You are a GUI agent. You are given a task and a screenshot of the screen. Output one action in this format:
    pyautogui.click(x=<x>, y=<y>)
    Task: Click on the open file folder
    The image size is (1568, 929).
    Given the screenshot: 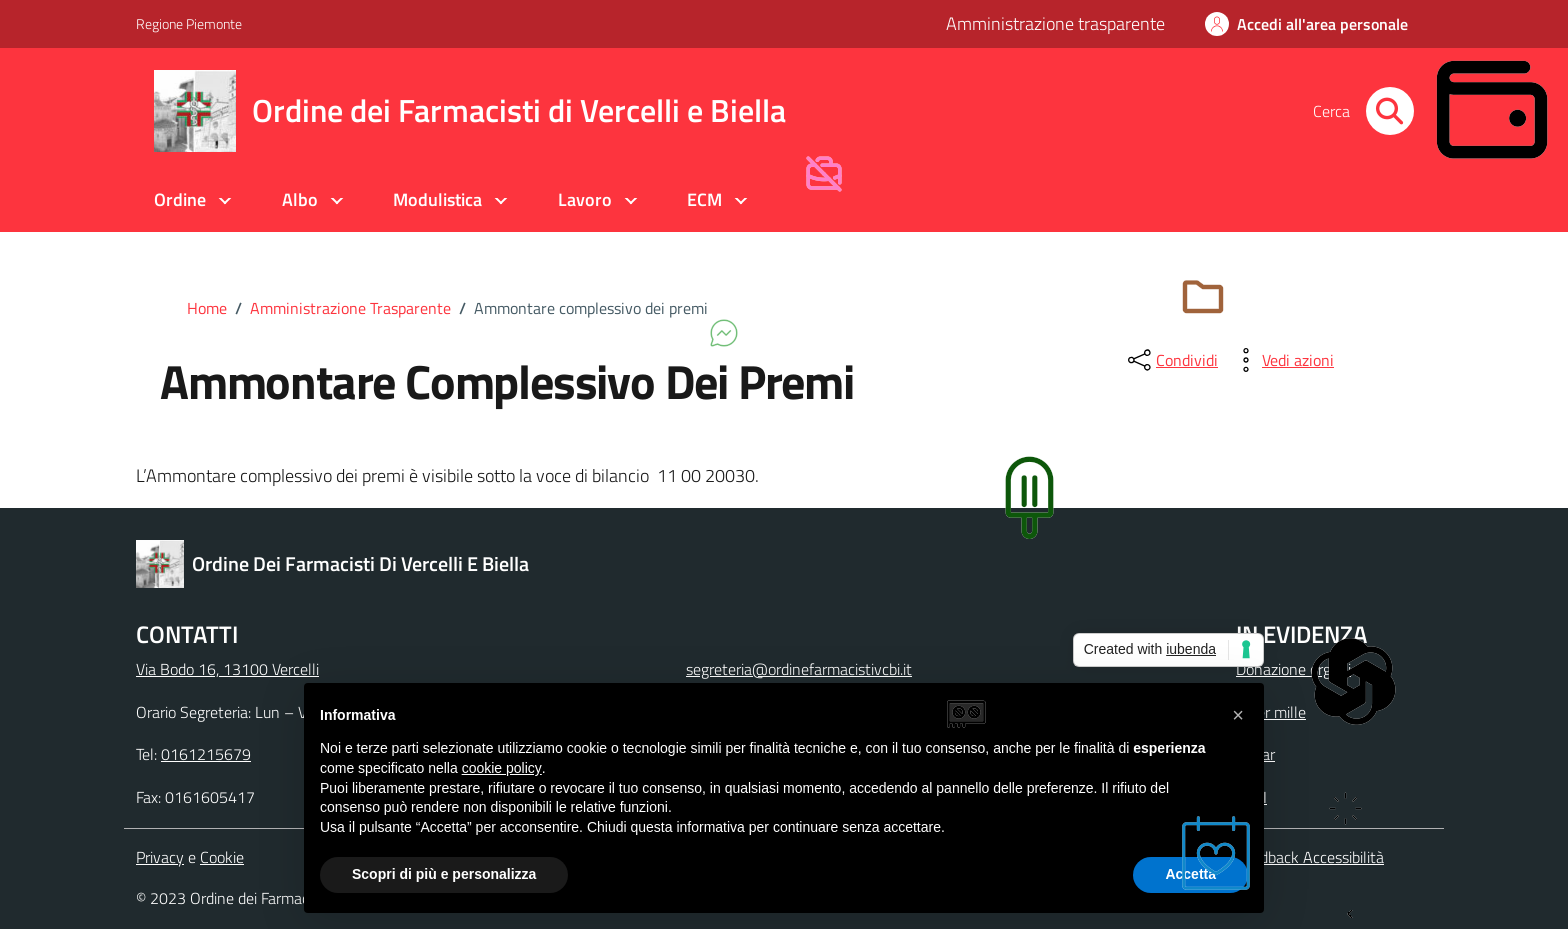 What is the action you would take?
    pyautogui.click(x=1203, y=296)
    